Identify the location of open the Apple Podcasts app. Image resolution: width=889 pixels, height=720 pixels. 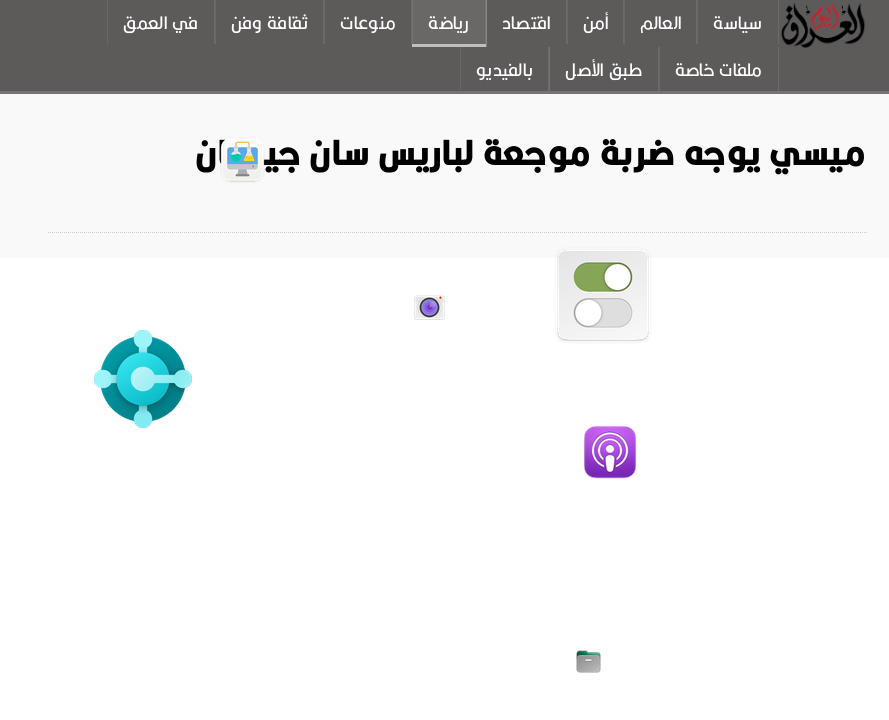
(610, 452).